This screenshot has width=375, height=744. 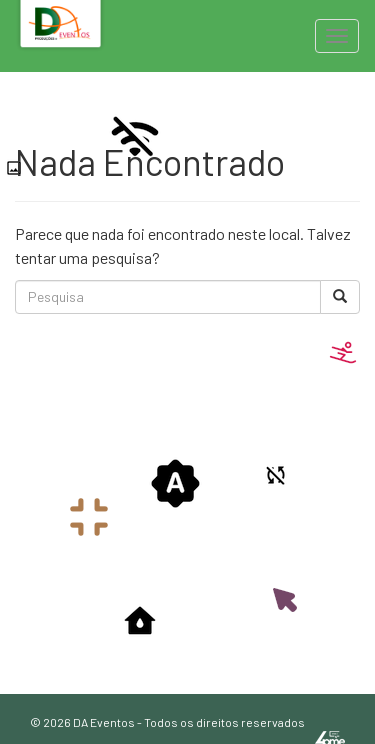 I want to click on compress or reduce content size, so click(x=89, y=517).